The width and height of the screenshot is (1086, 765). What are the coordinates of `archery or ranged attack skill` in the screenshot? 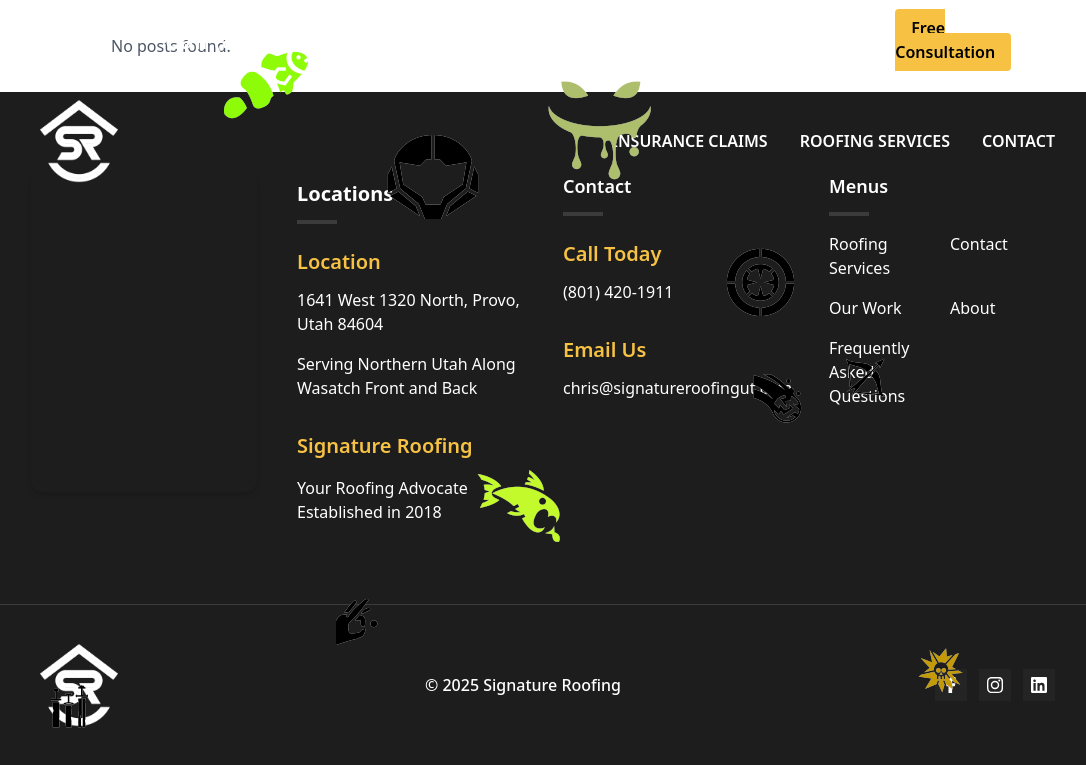 It's located at (865, 377).